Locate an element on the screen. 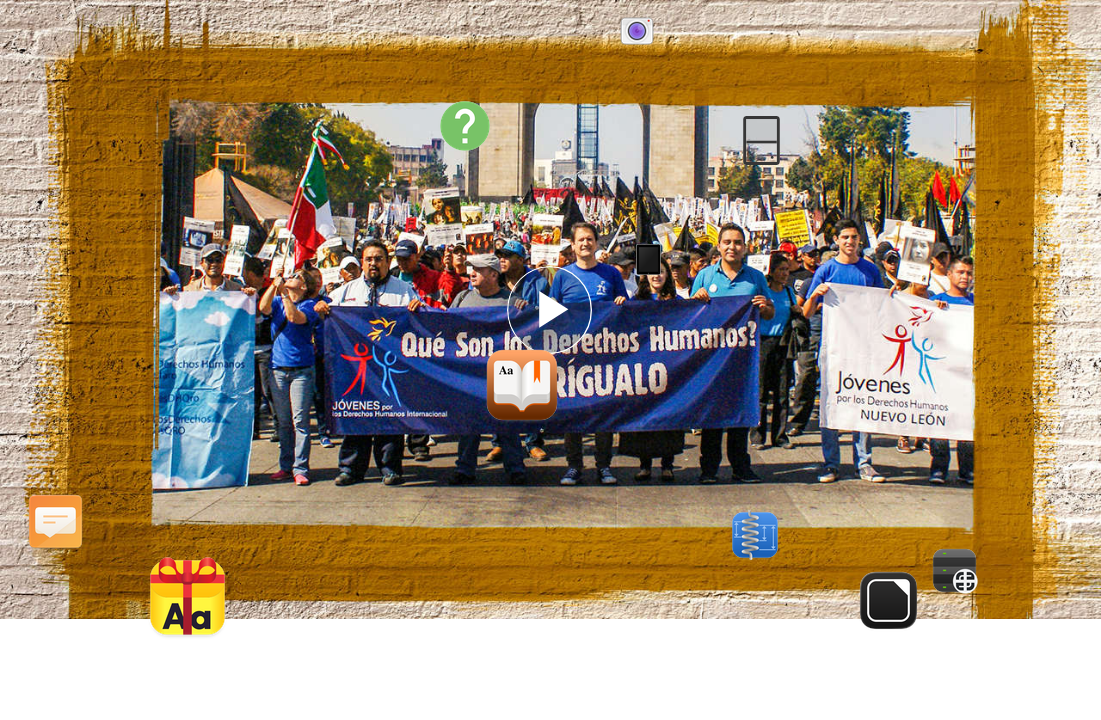 This screenshot has height=720, width=1101. open QuickLookup dictionary app is located at coordinates (522, 385).